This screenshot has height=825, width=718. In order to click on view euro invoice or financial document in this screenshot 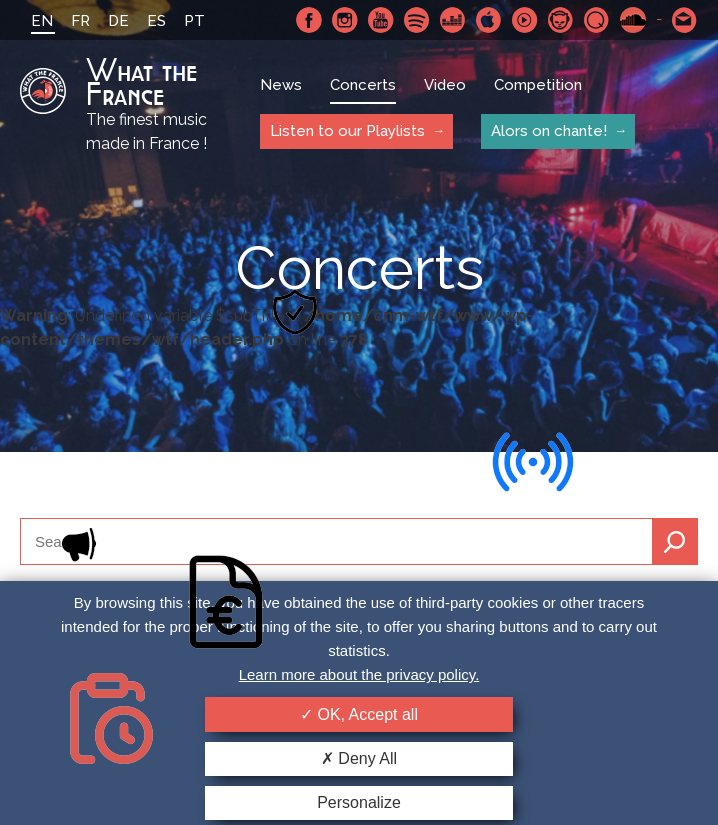, I will do `click(226, 602)`.